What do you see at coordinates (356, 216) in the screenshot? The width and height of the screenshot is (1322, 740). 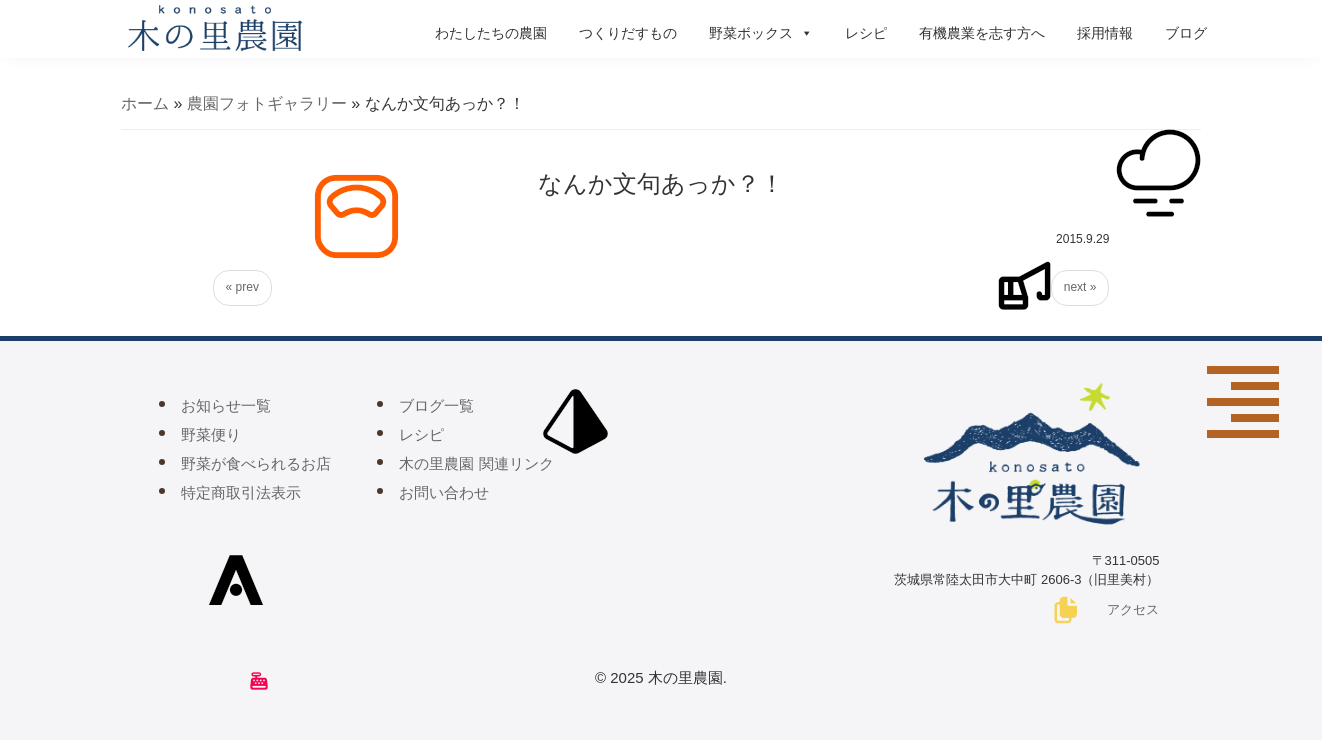 I see `view weight or measurement data` at bounding box center [356, 216].